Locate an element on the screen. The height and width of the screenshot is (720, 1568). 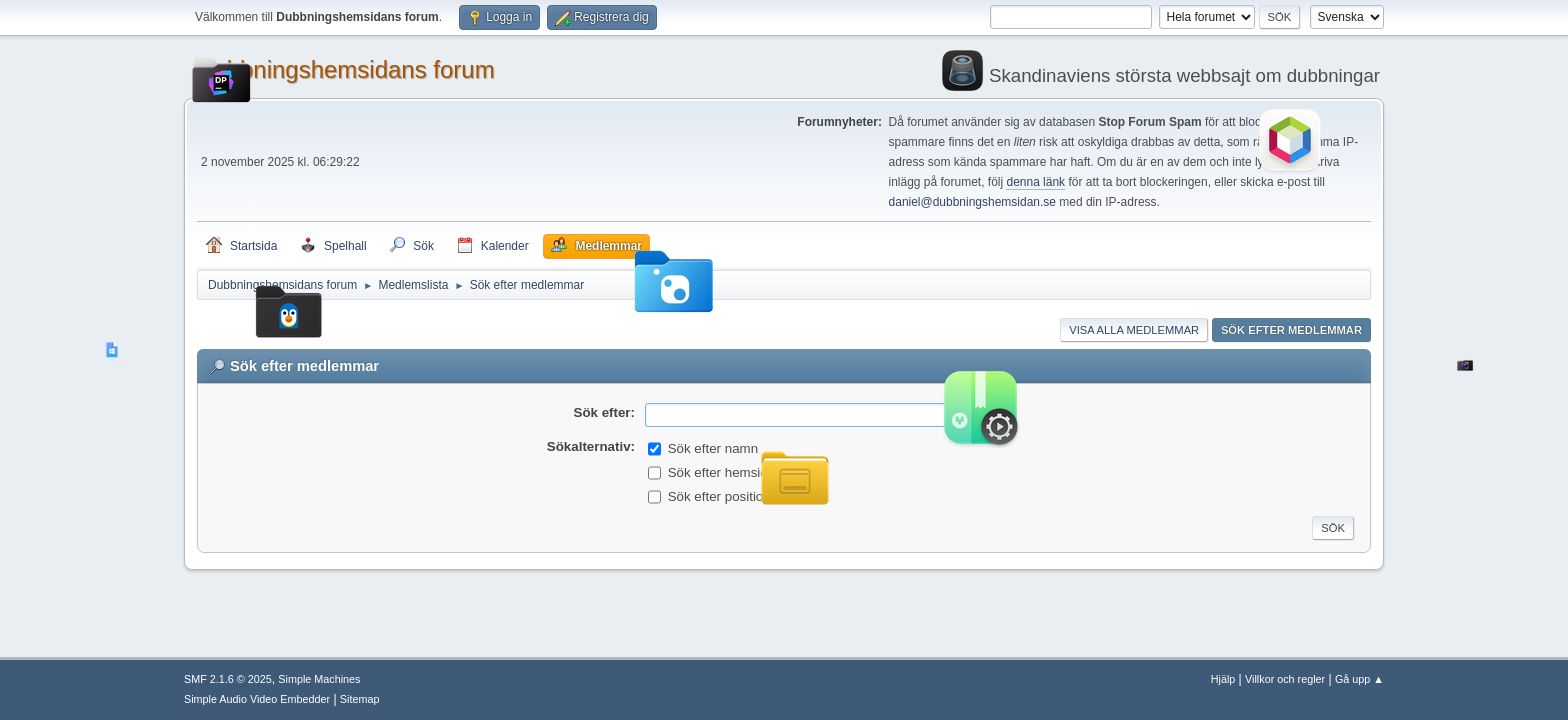
folder containing NuGet packages is located at coordinates (673, 283).